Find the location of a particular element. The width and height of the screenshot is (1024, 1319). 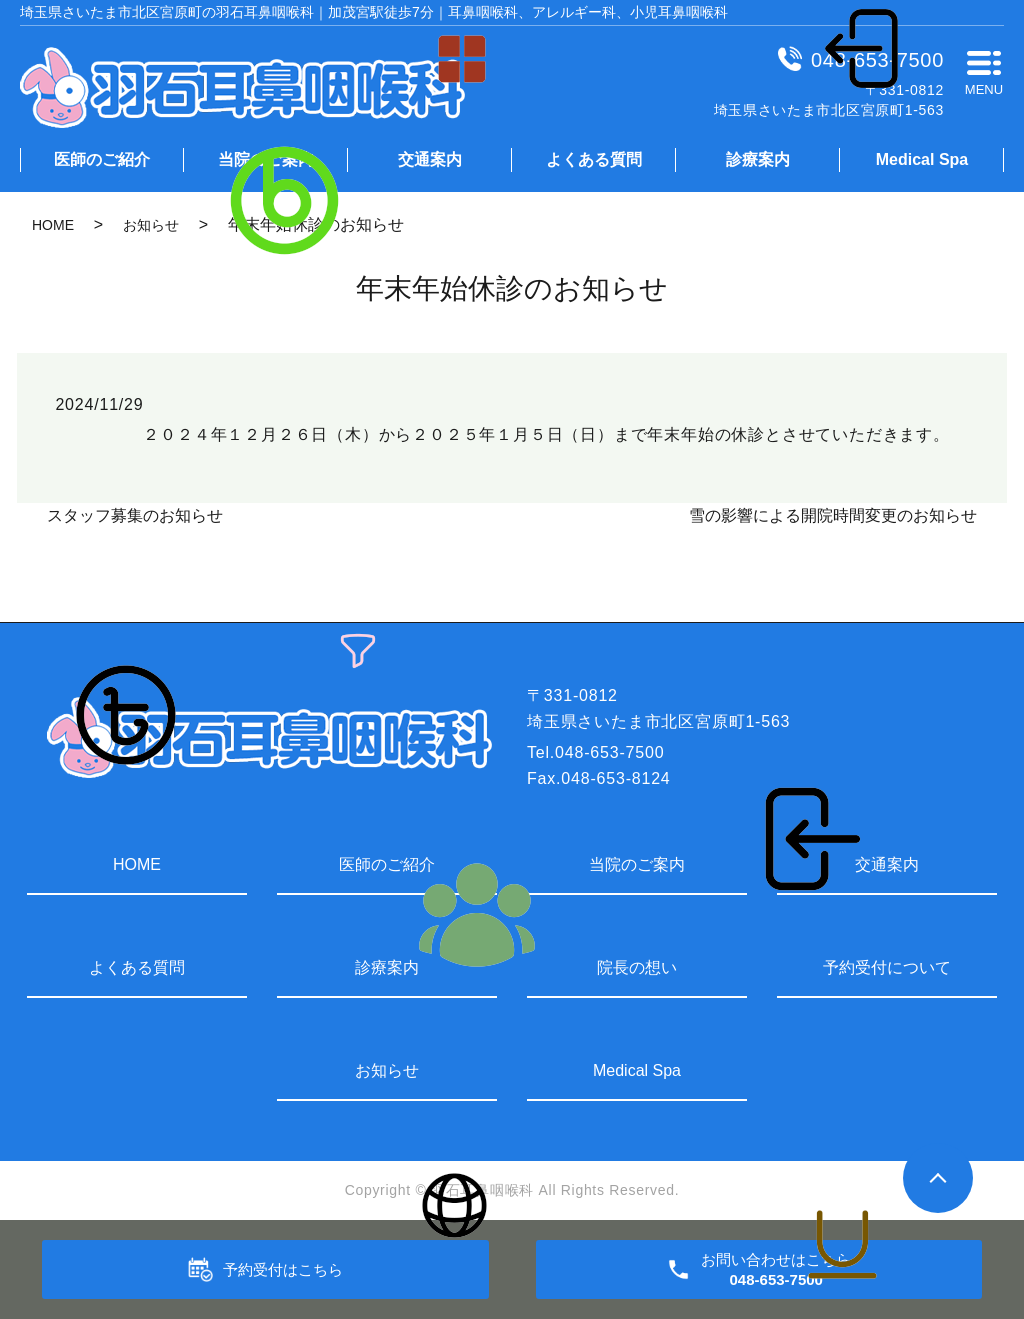

filter or sort content is located at coordinates (358, 651).